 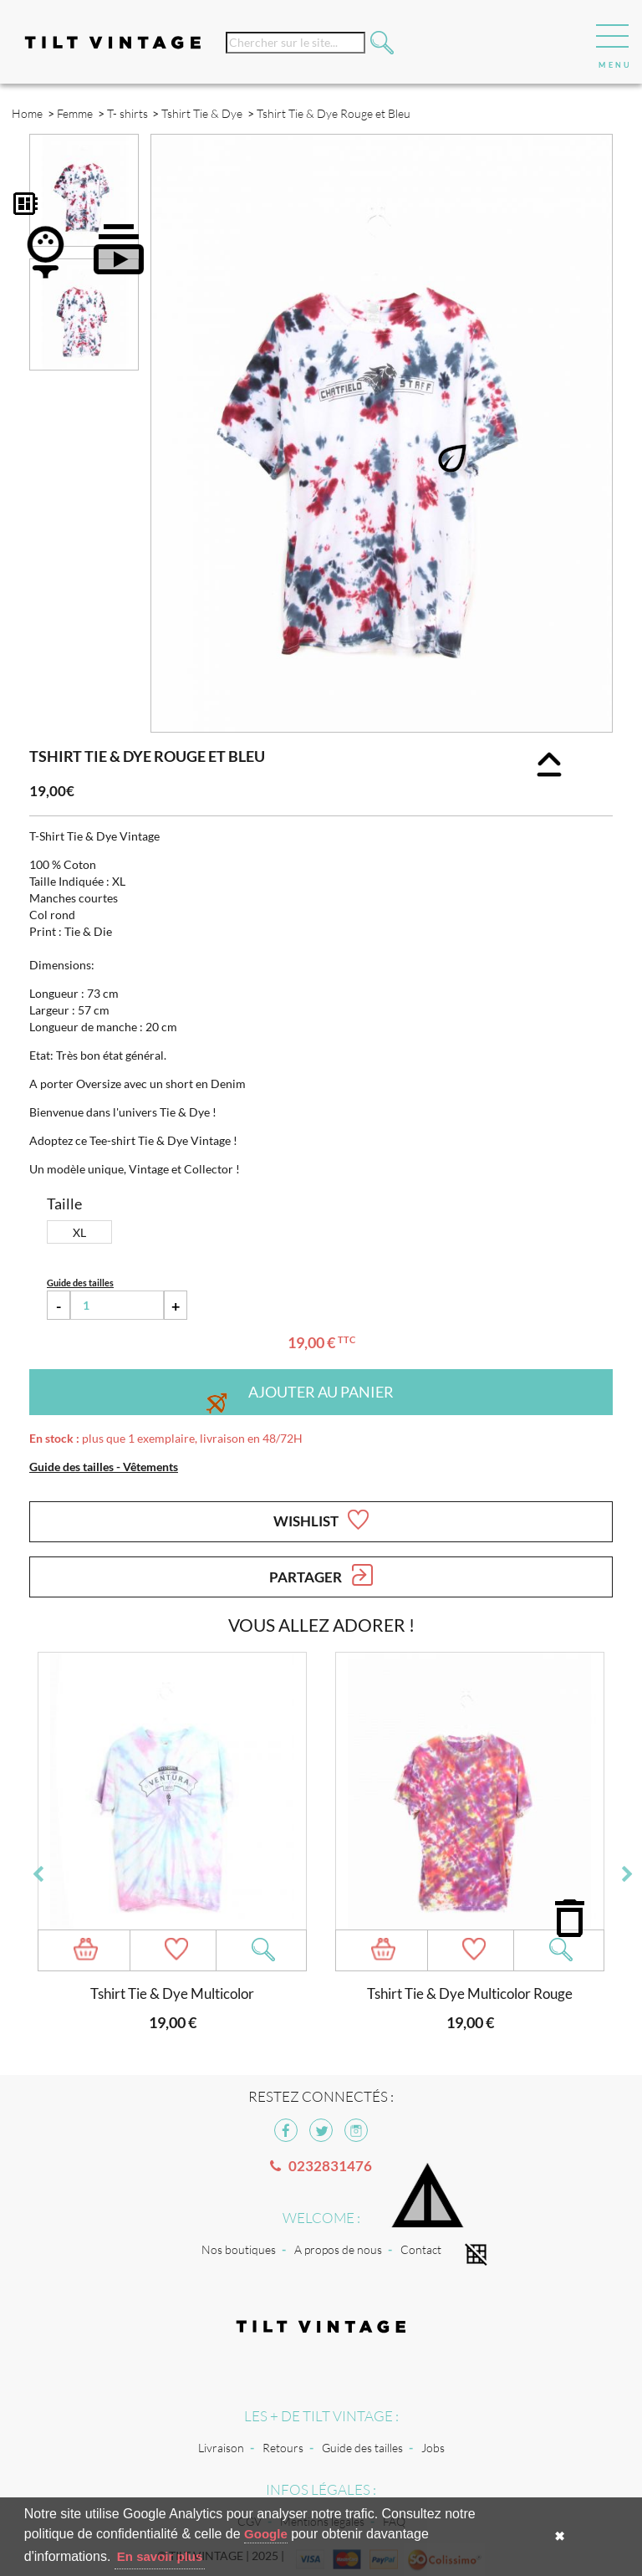 I want to click on toggle caps lock on keyboard, so click(x=549, y=764).